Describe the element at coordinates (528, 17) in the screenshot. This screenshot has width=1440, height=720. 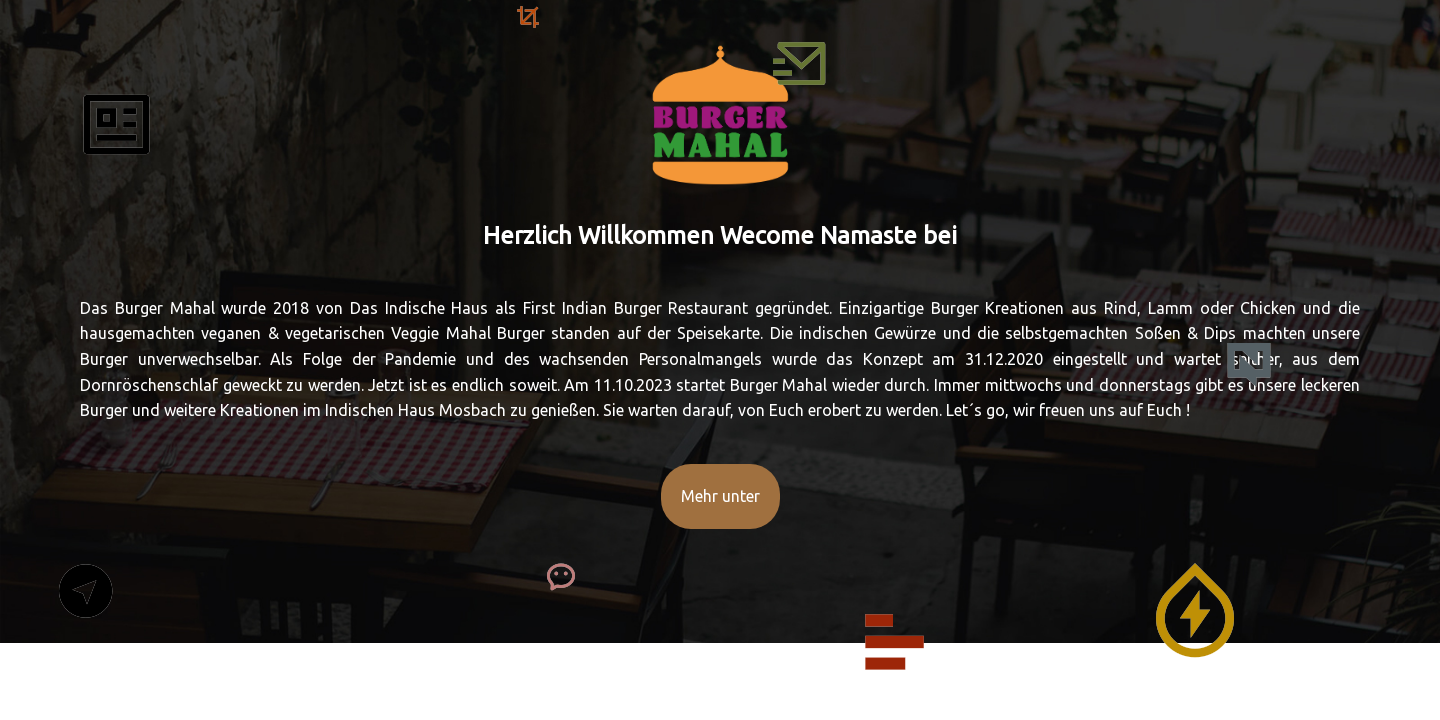
I see `crop an image or photo` at that location.